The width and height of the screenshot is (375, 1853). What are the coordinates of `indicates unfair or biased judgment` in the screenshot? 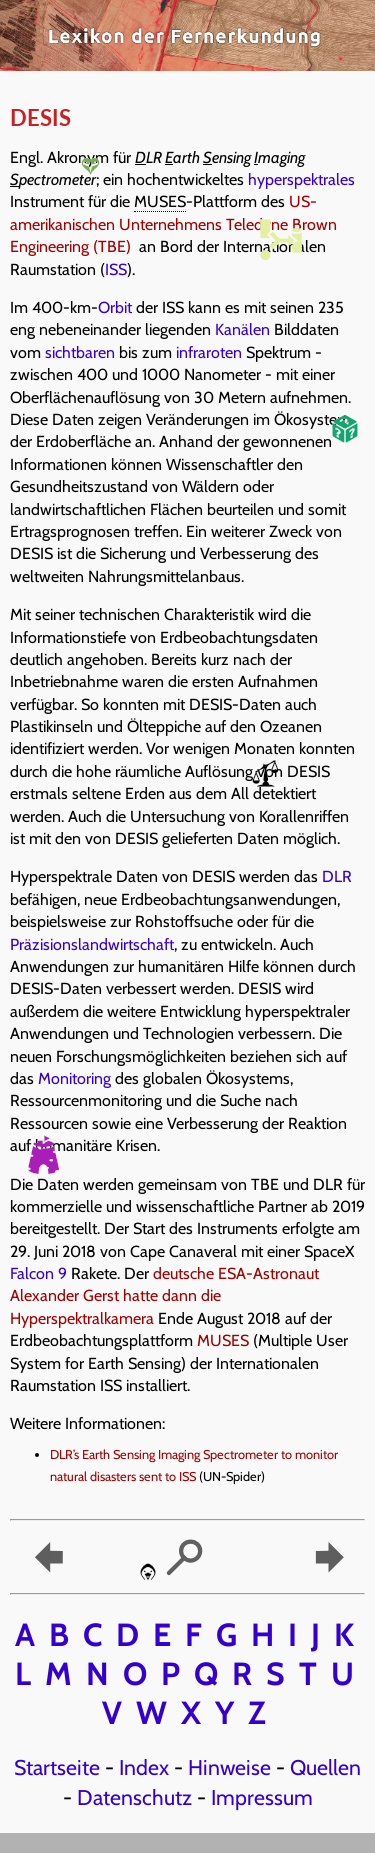 It's located at (265, 773).